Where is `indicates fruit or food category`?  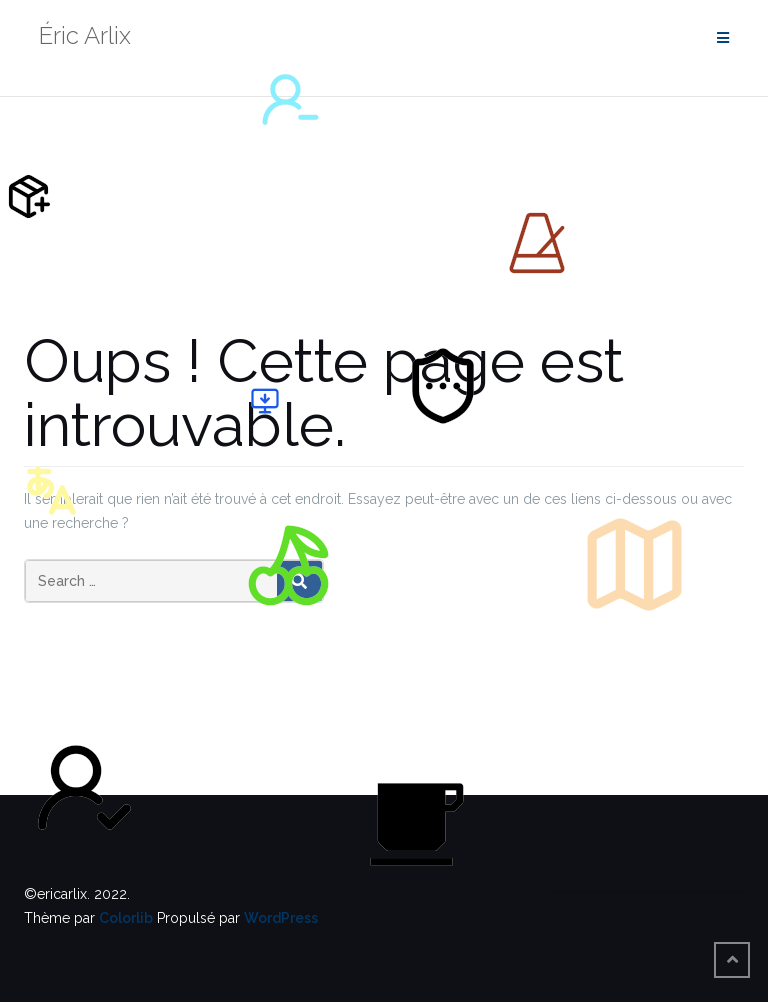 indicates fruit or food category is located at coordinates (288, 565).